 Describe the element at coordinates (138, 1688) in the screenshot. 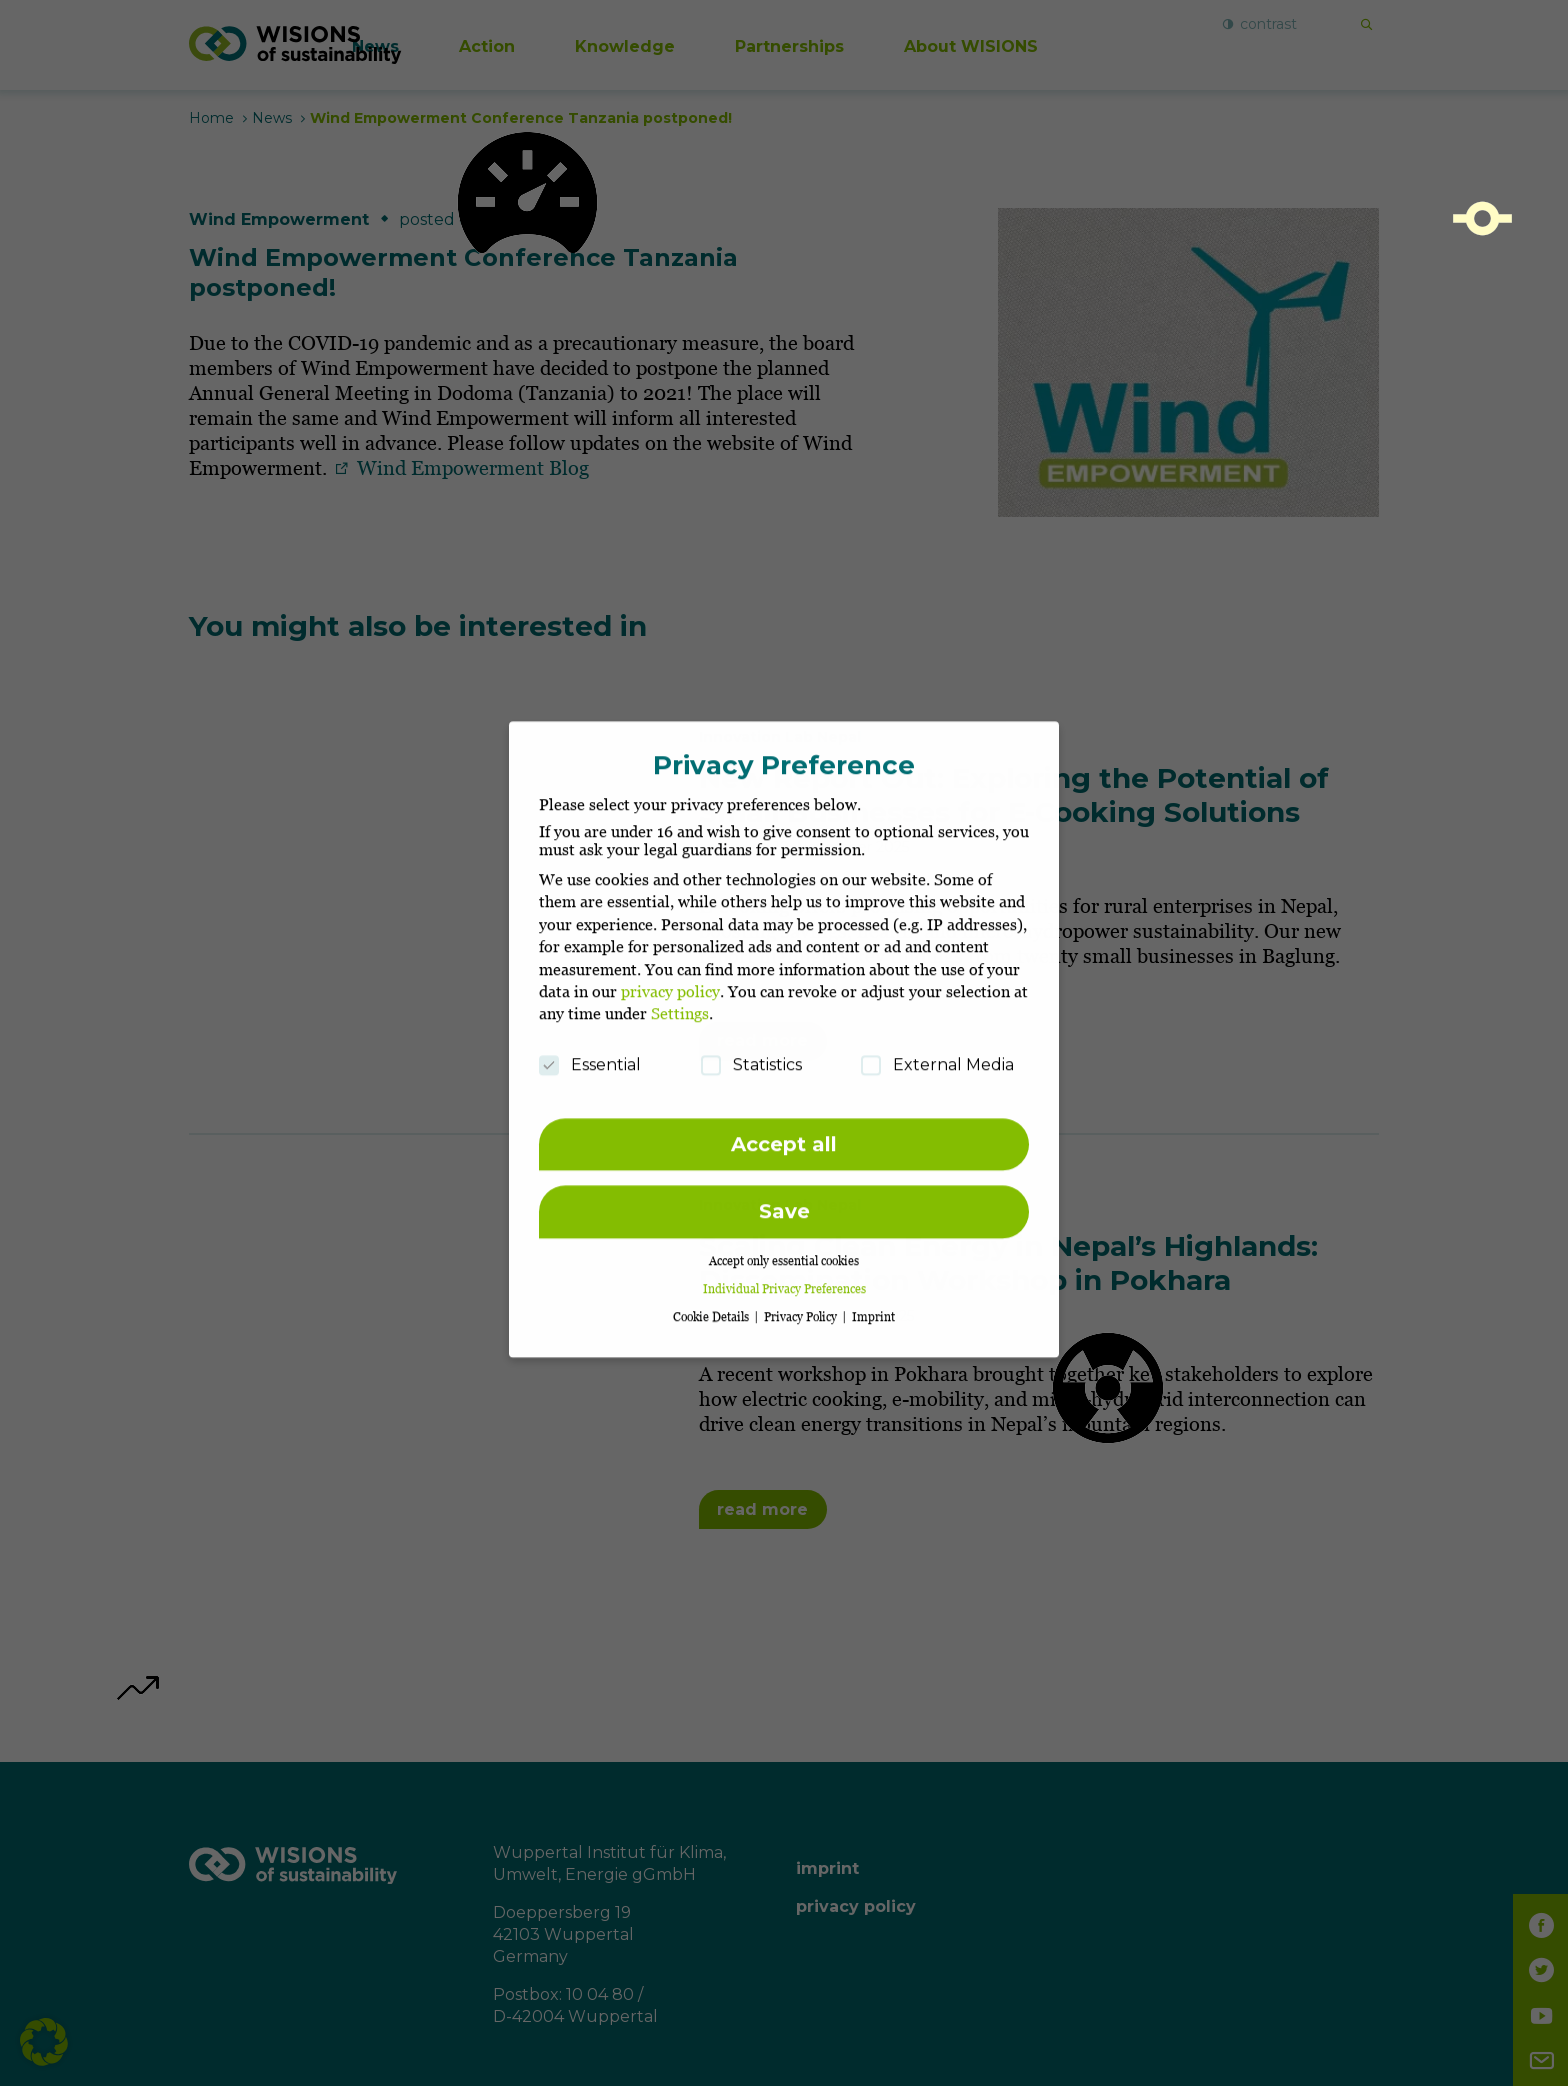

I see `view trending or popular content` at that location.